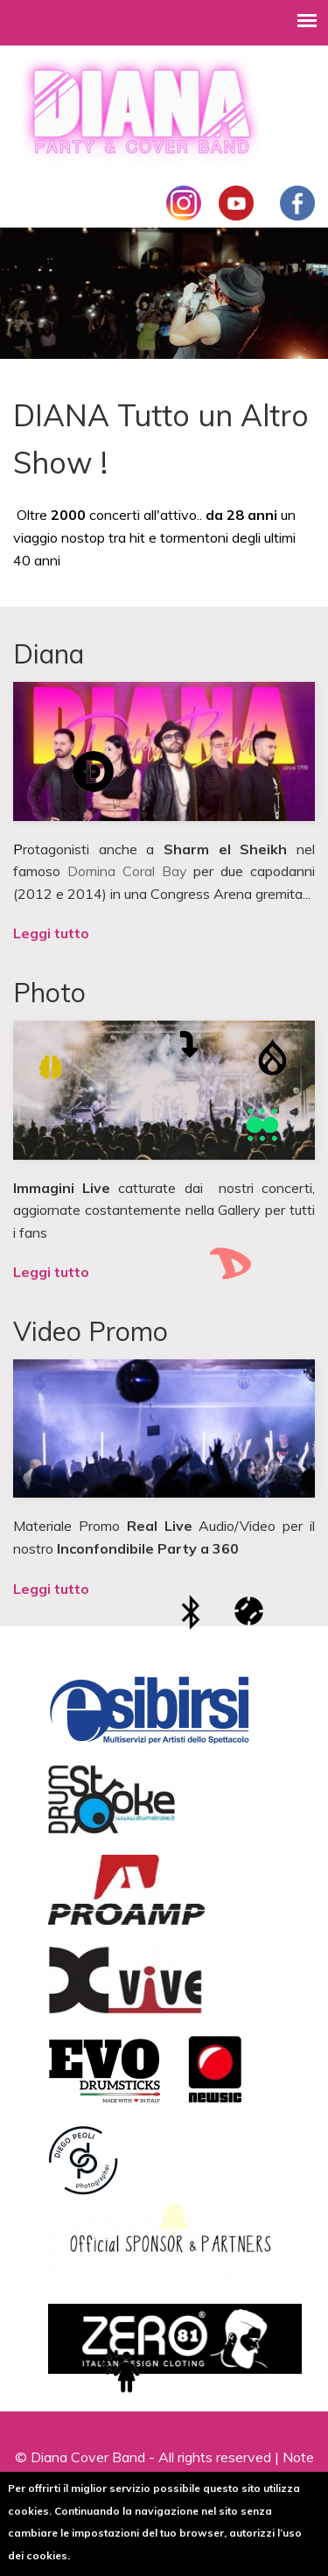 Image resolution: width=328 pixels, height=2576 pixels. I want to click on view baseball scores or stats, so click(248, 1611).